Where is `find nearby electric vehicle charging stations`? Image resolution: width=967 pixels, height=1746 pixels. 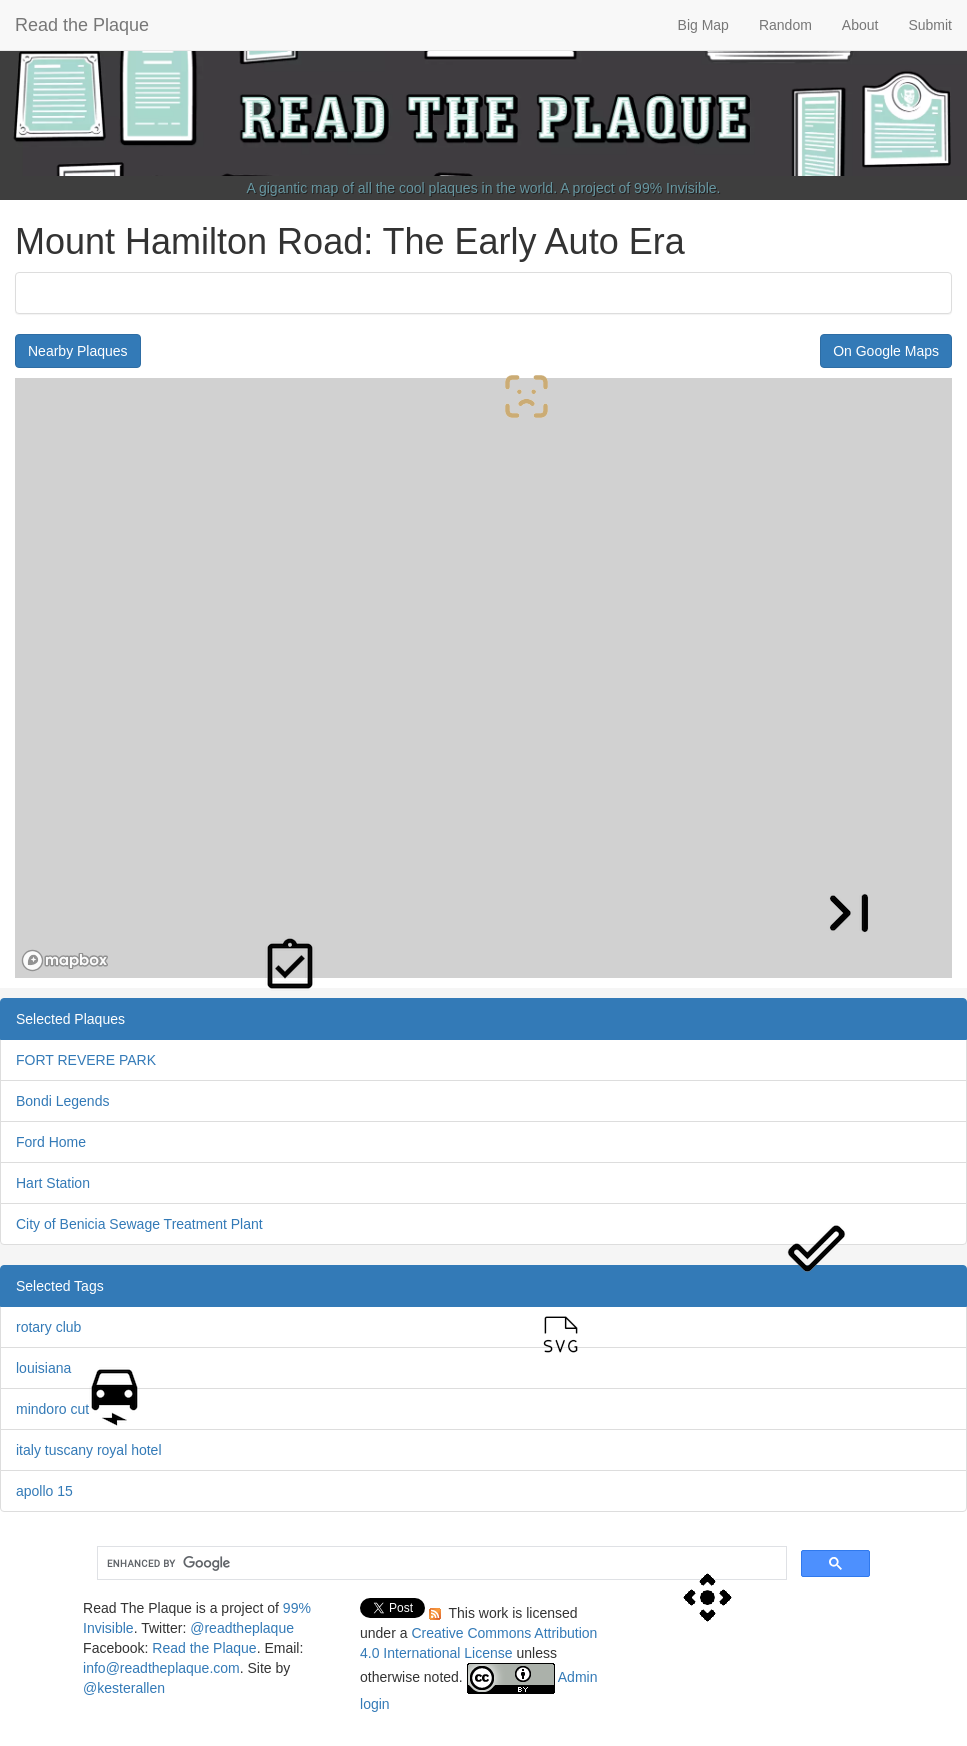
find nearby electric vehicle charging stations is located at coordinates (114, 1397).